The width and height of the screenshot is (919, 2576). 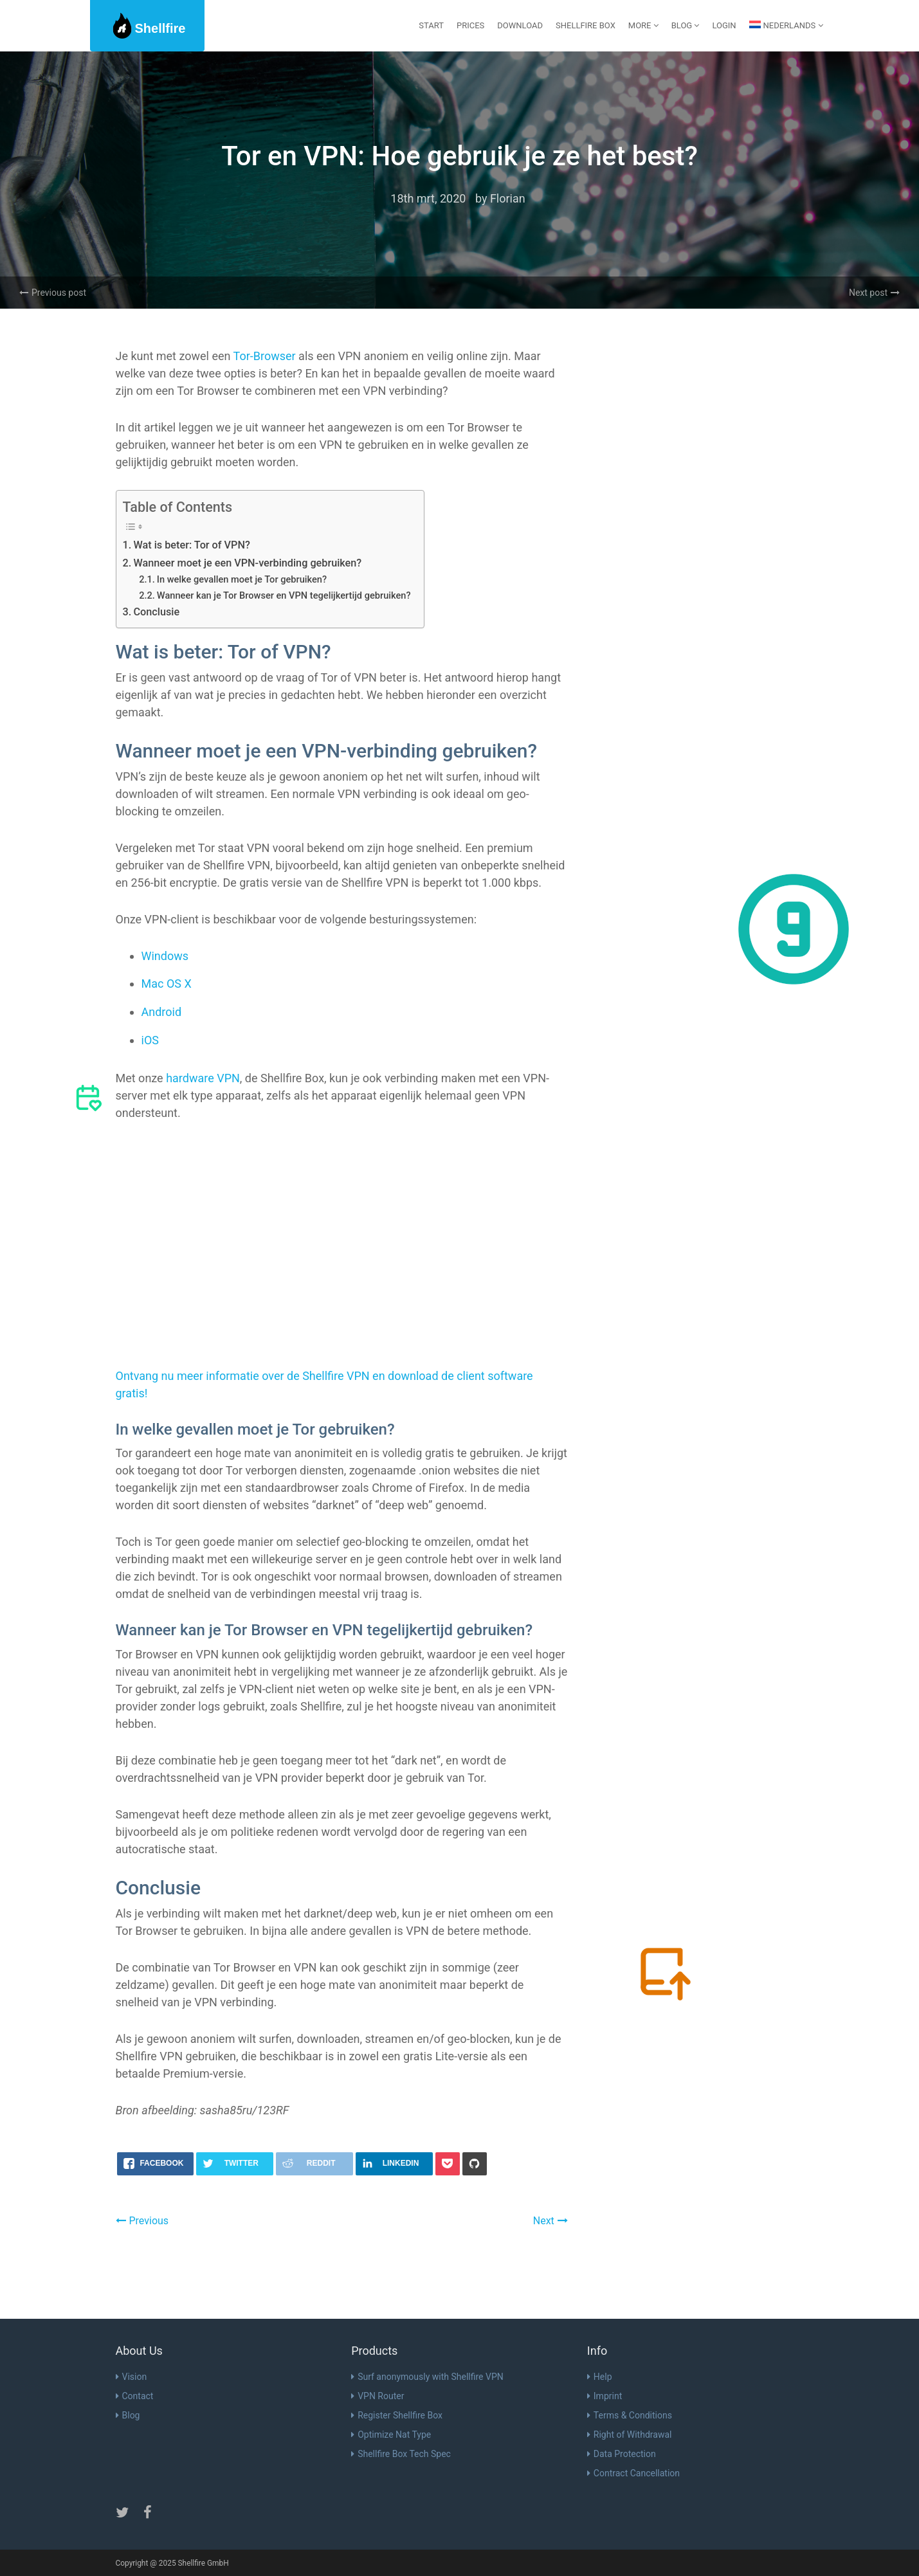 What do you see at coordinates (794, 929) in the screenshot?
I see `indicates item number 9 in a numbered list or sequence` at bounding box center [794, 929].